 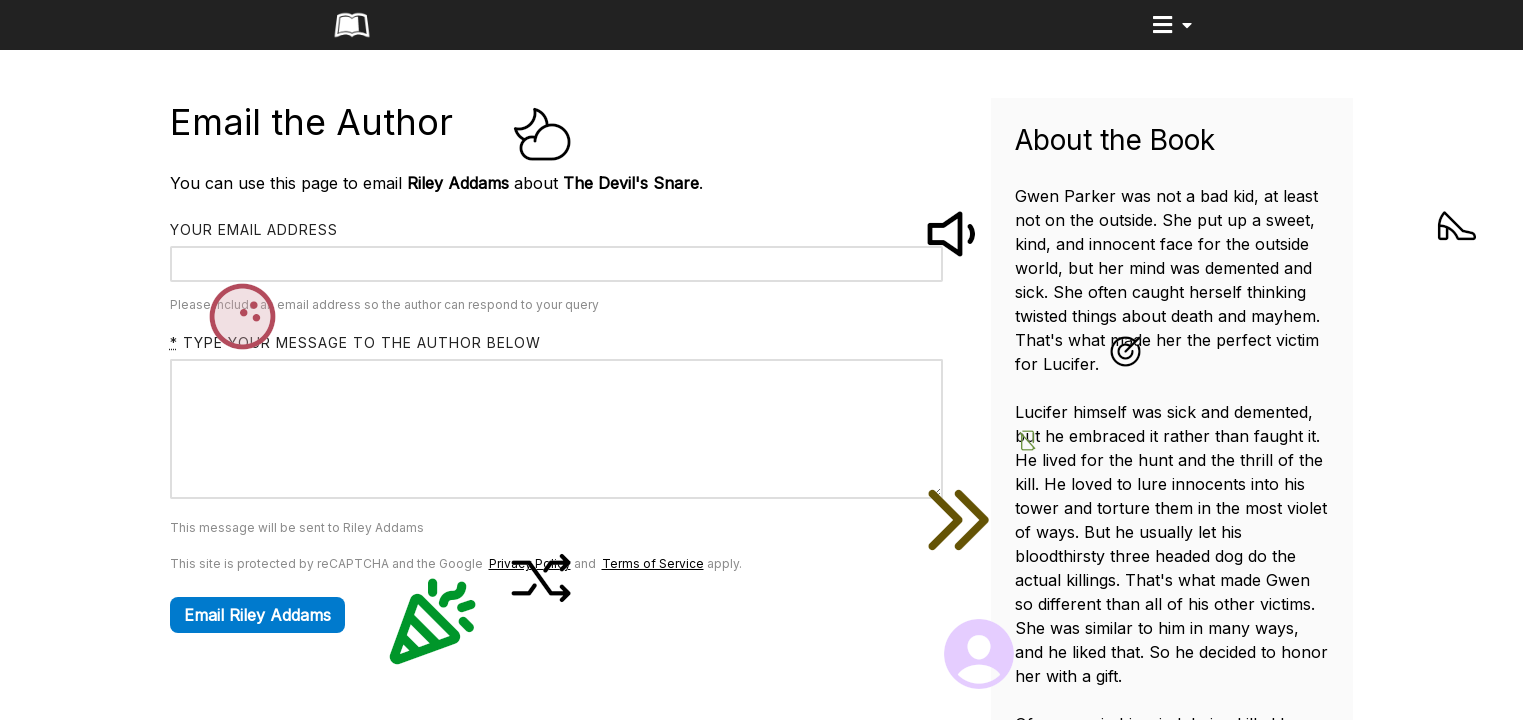 What do you see at coordinates (956, 520) in the screenshot?
I see `skip forward or advance to next item` at bounding box center [956, 520].